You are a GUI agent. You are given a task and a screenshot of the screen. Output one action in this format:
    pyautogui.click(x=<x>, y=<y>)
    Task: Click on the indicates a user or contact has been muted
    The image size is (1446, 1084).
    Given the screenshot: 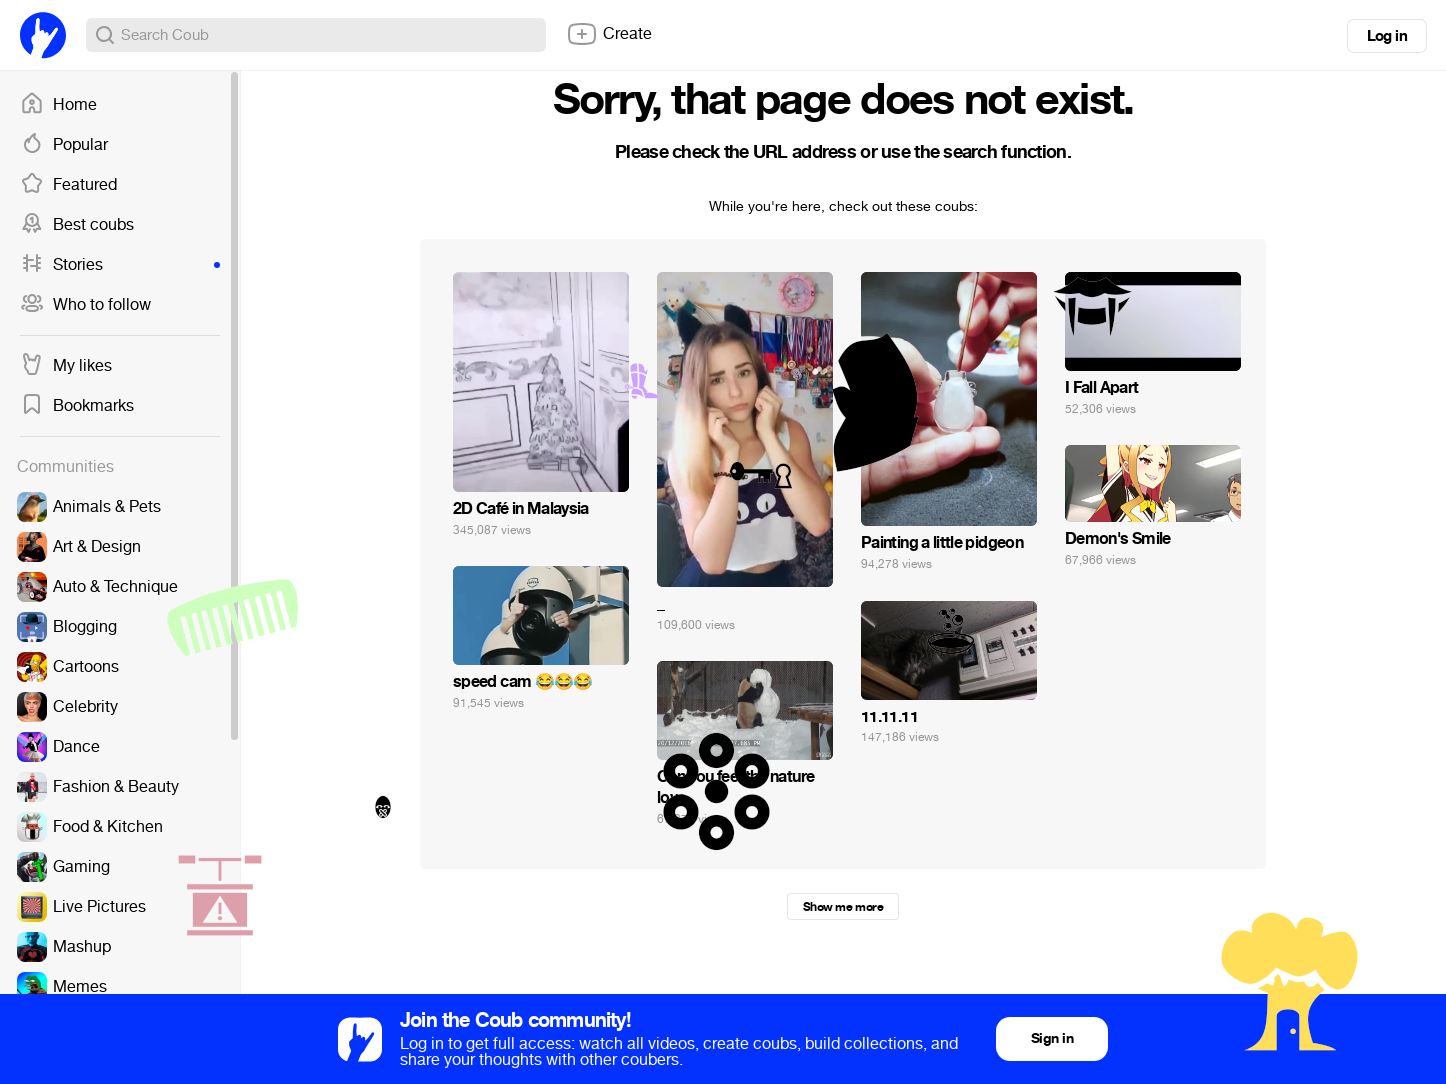 What is the action you would take?
    pyautogui.click(x=383, y=807)
    